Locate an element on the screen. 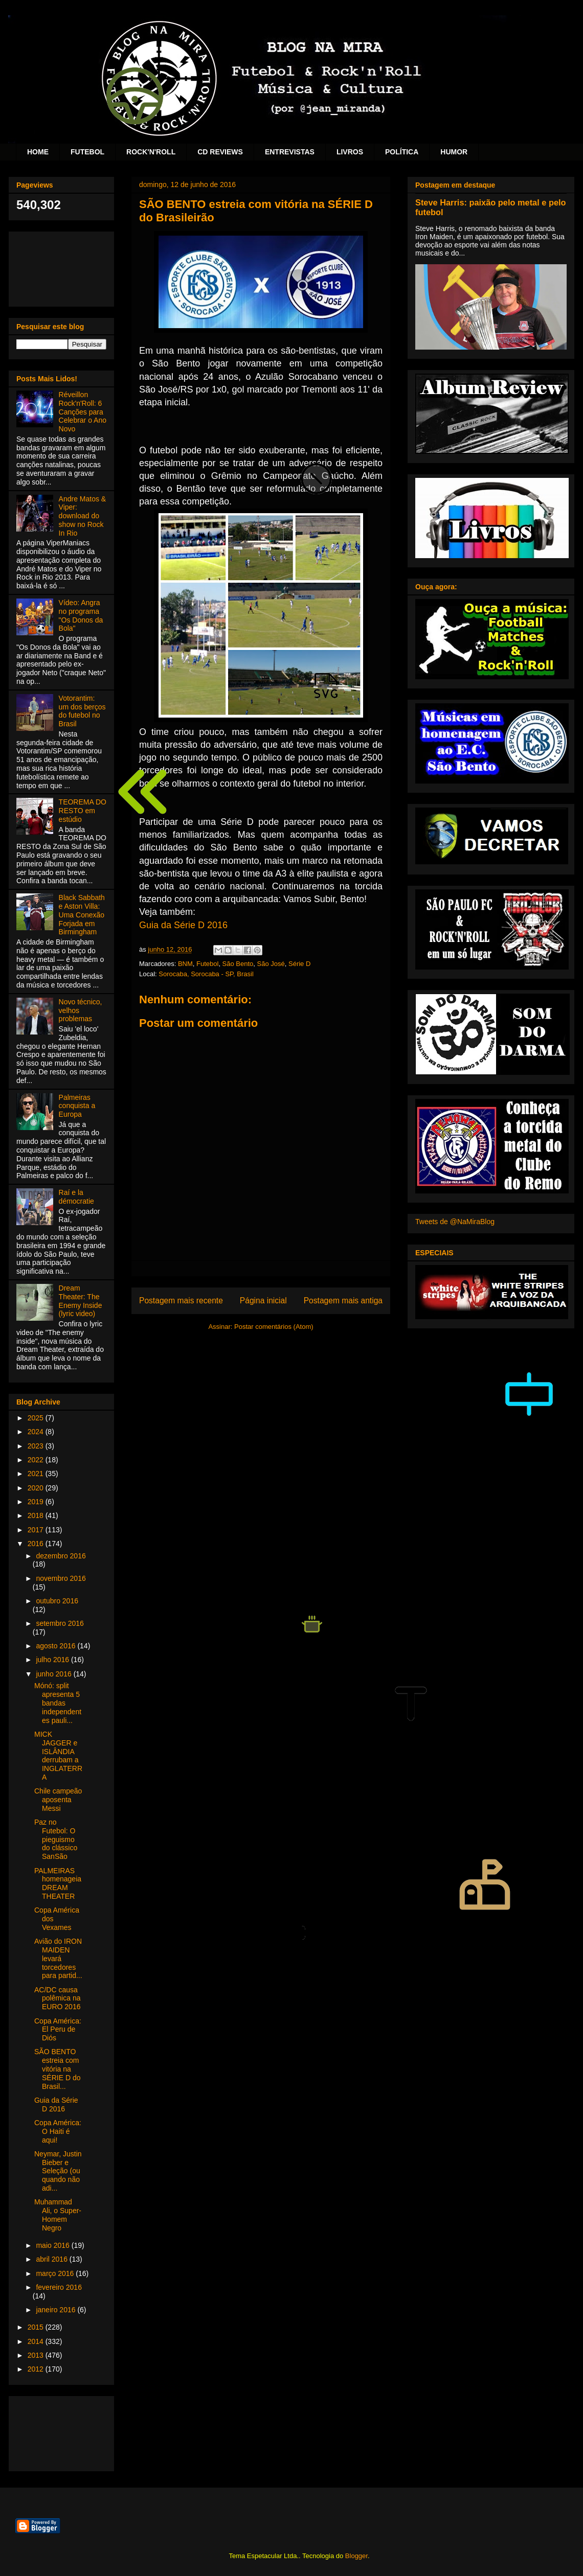 This screenshot has height=2576, width=583. access driving or navigation mode is located at coordinates (134, 96).